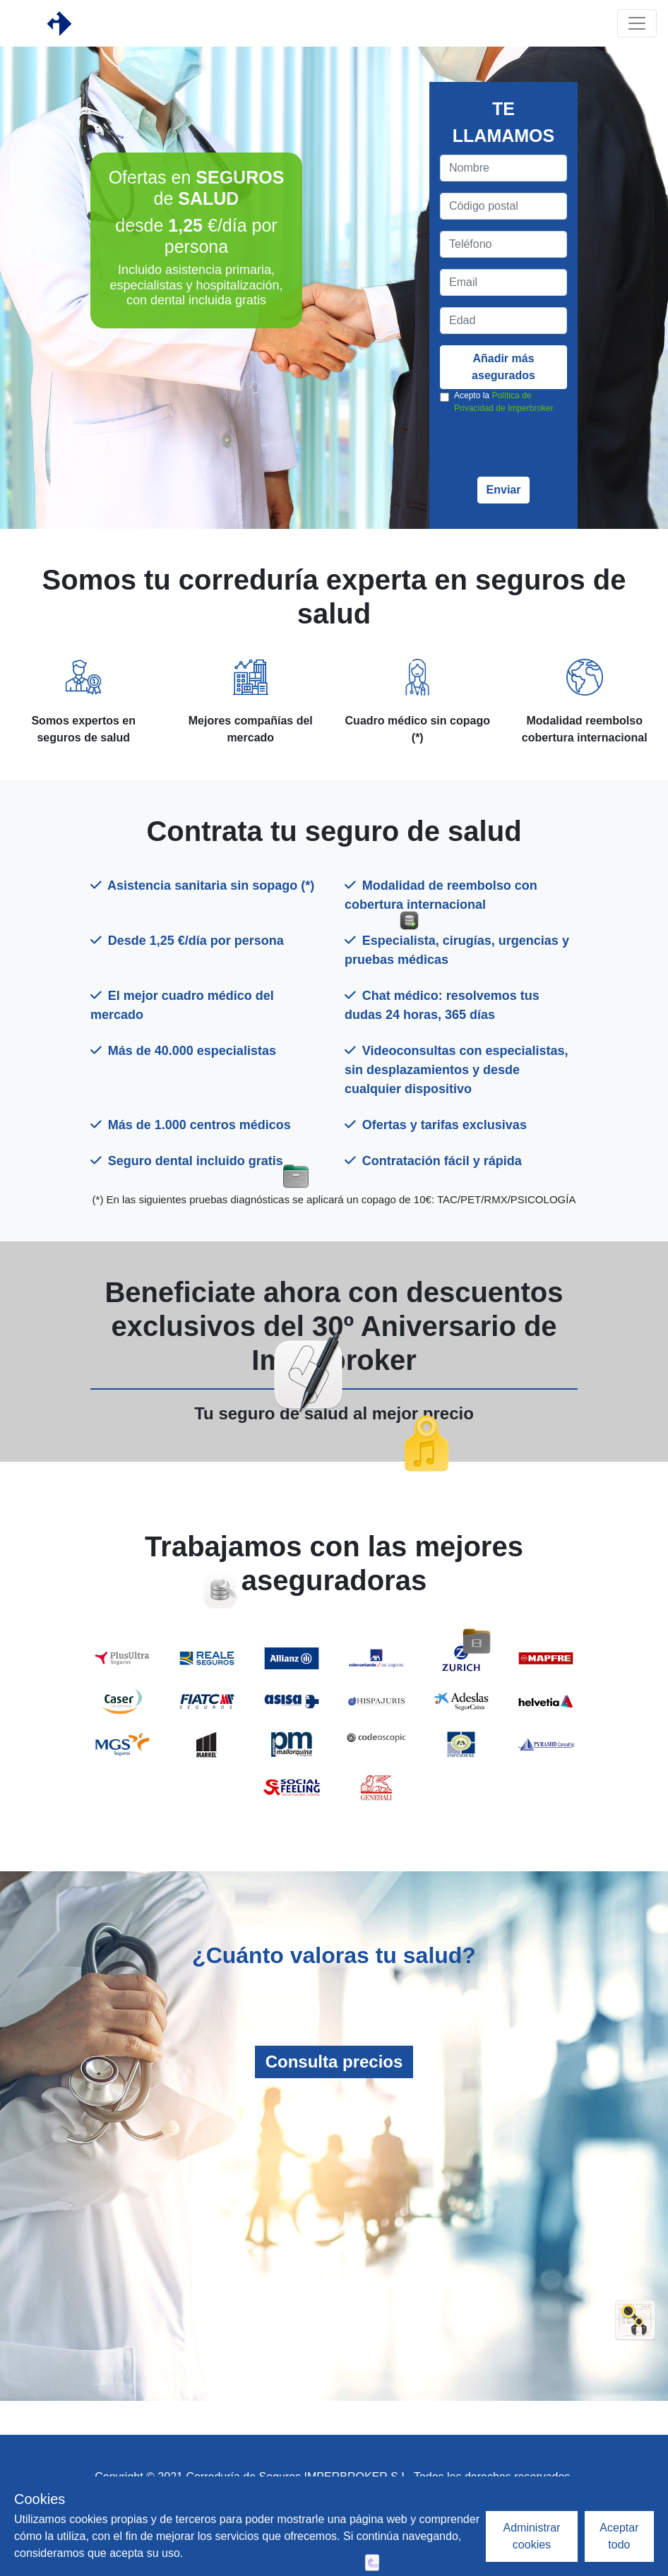 This screenshot has width=668, height=2576. What do you see at coordinates (409, 920) in the screenshot?
I see `open Oracle SQL Developer application` at bounding box center [409, 920].